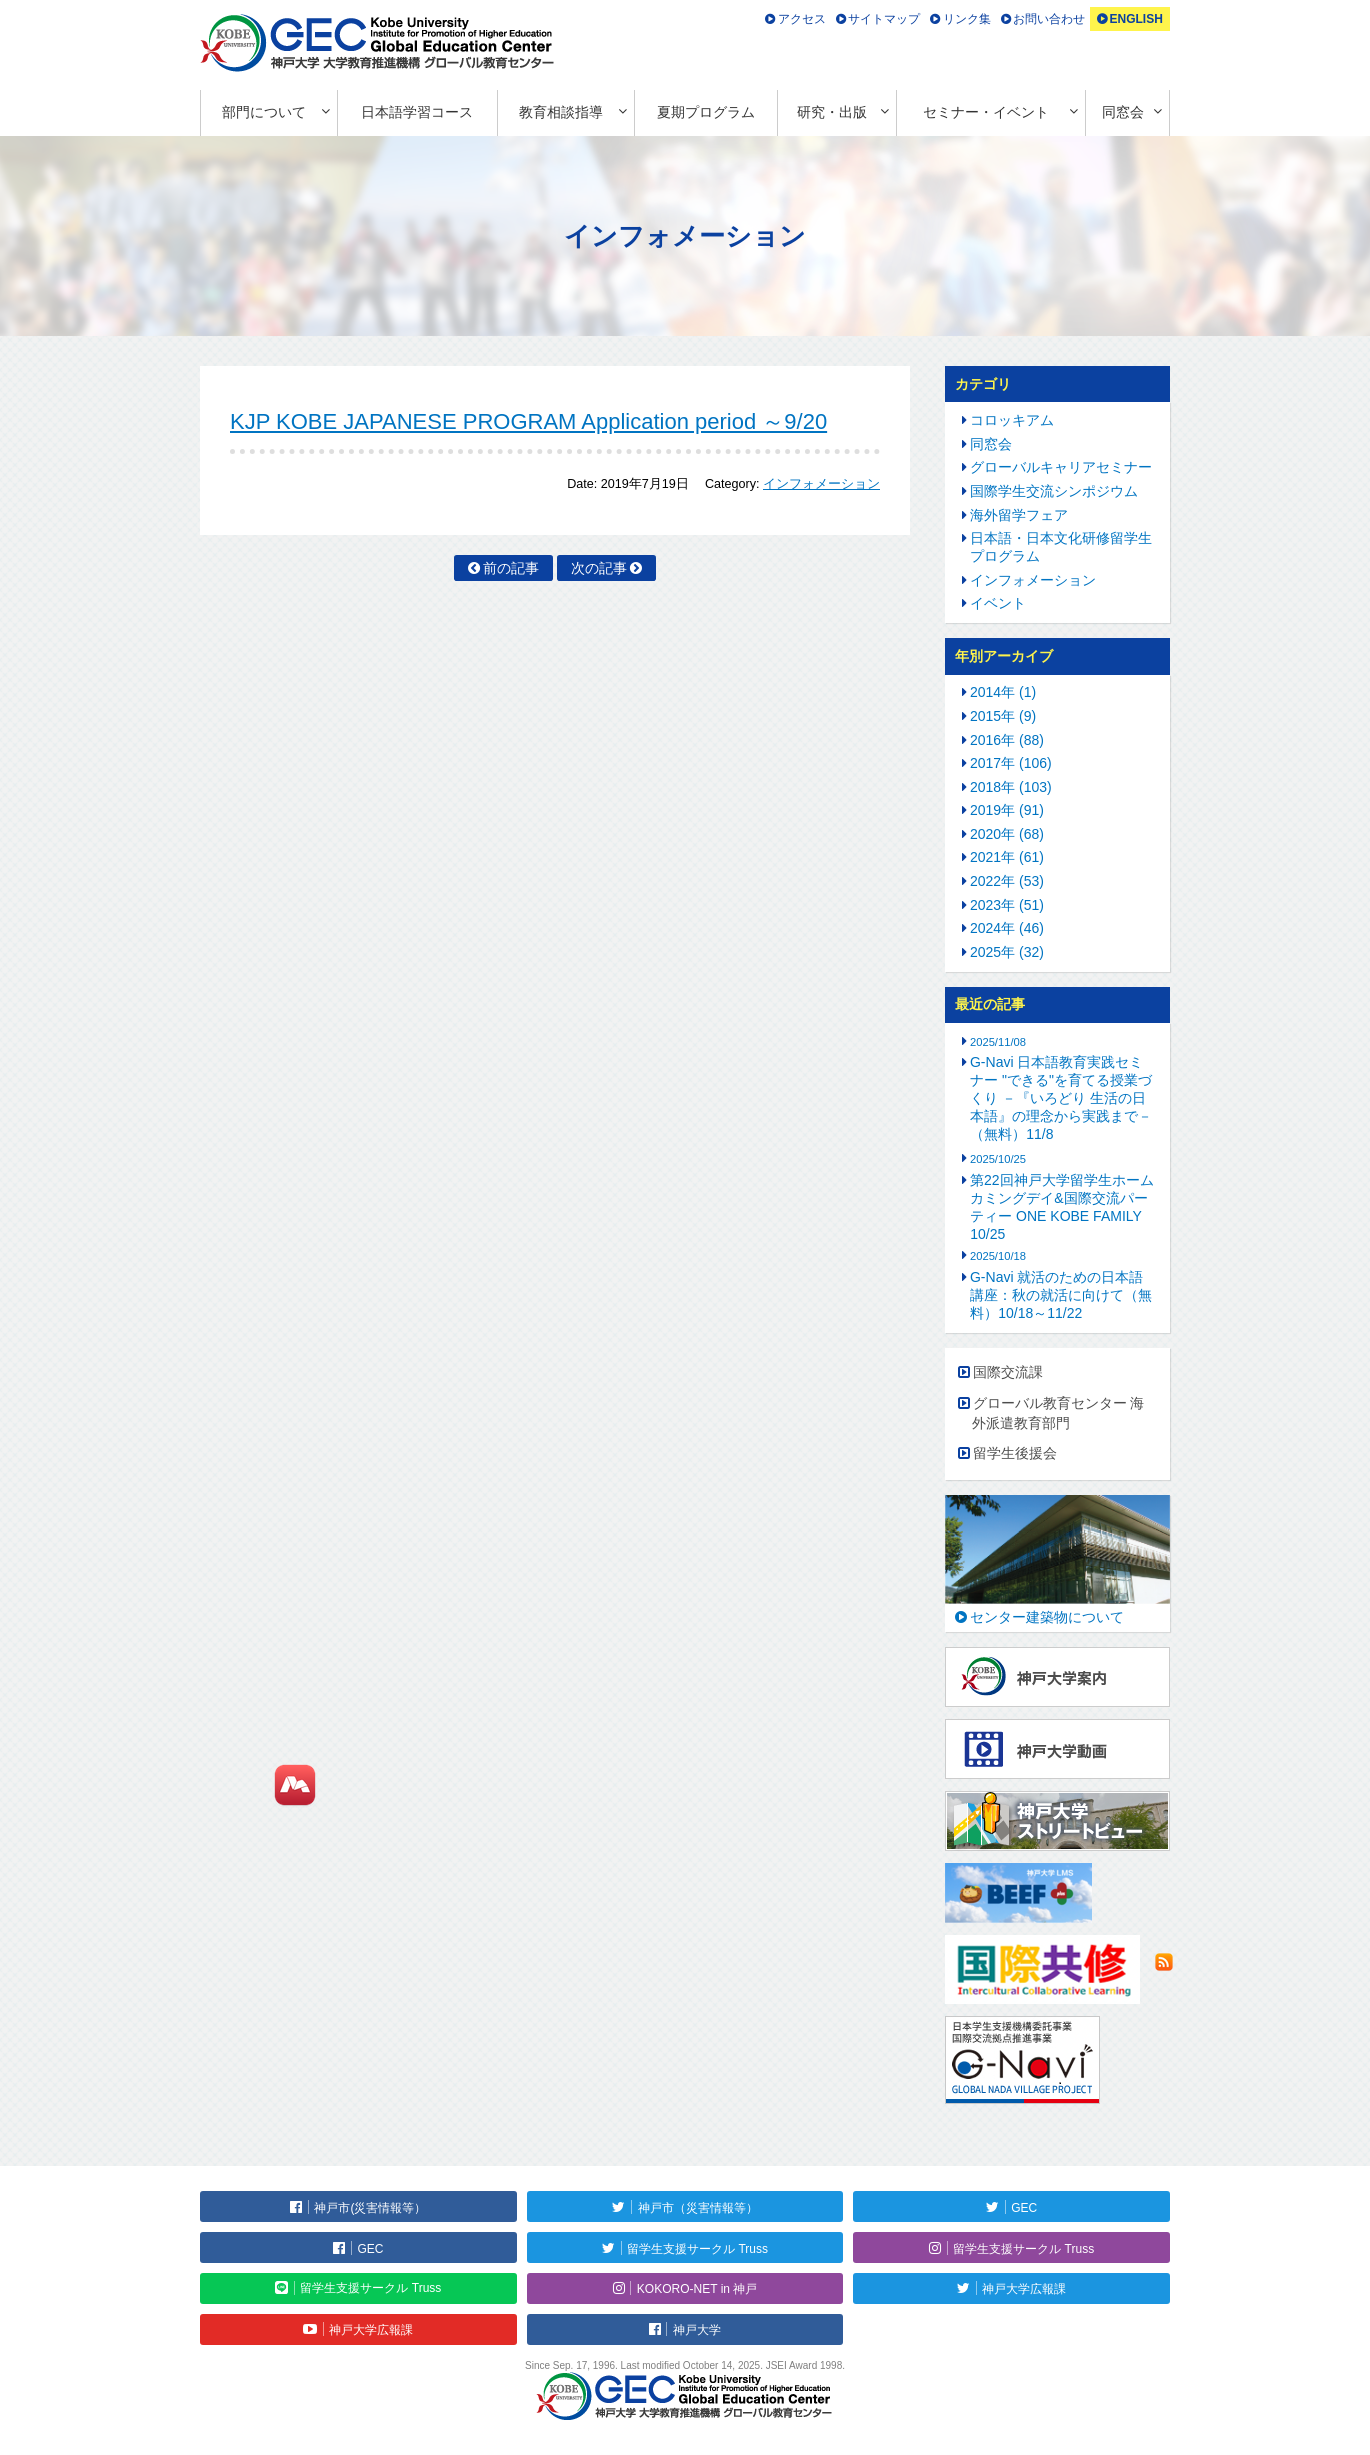  I want to click on open rss feed reader app, so click(1164, 1962).